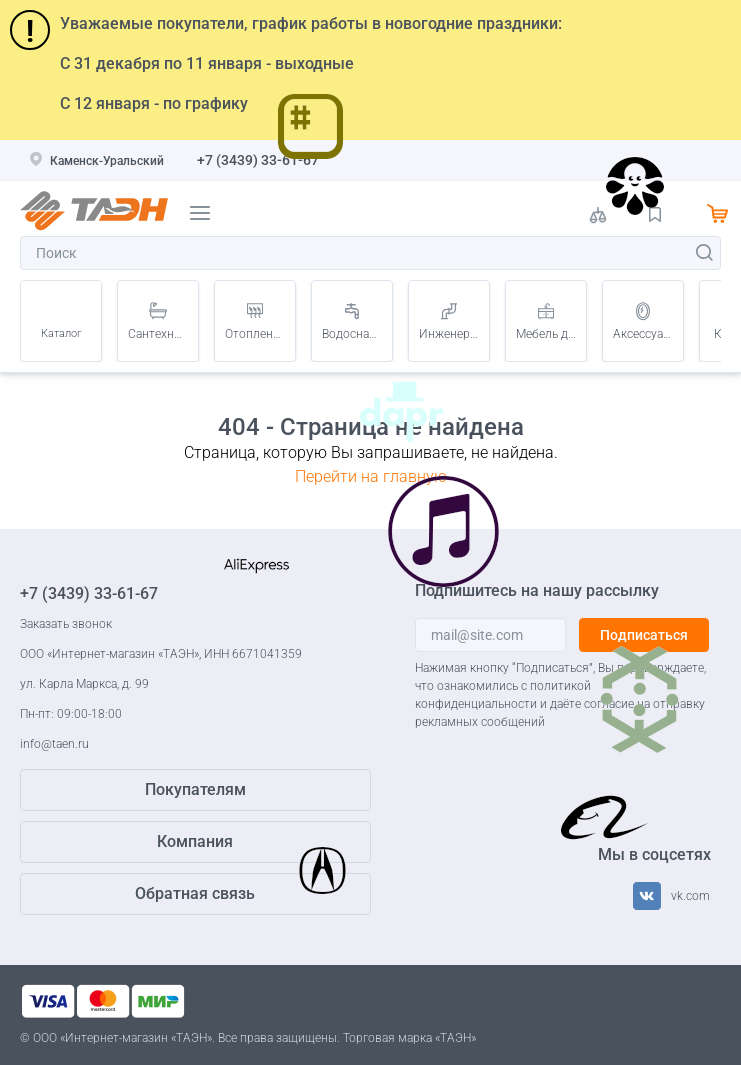 The height and width of the screenshot is (1065, 741). Describe the element at coordinates (401, 412) in the screenshot. I see `dapr distributed application runtime logo` at that location.